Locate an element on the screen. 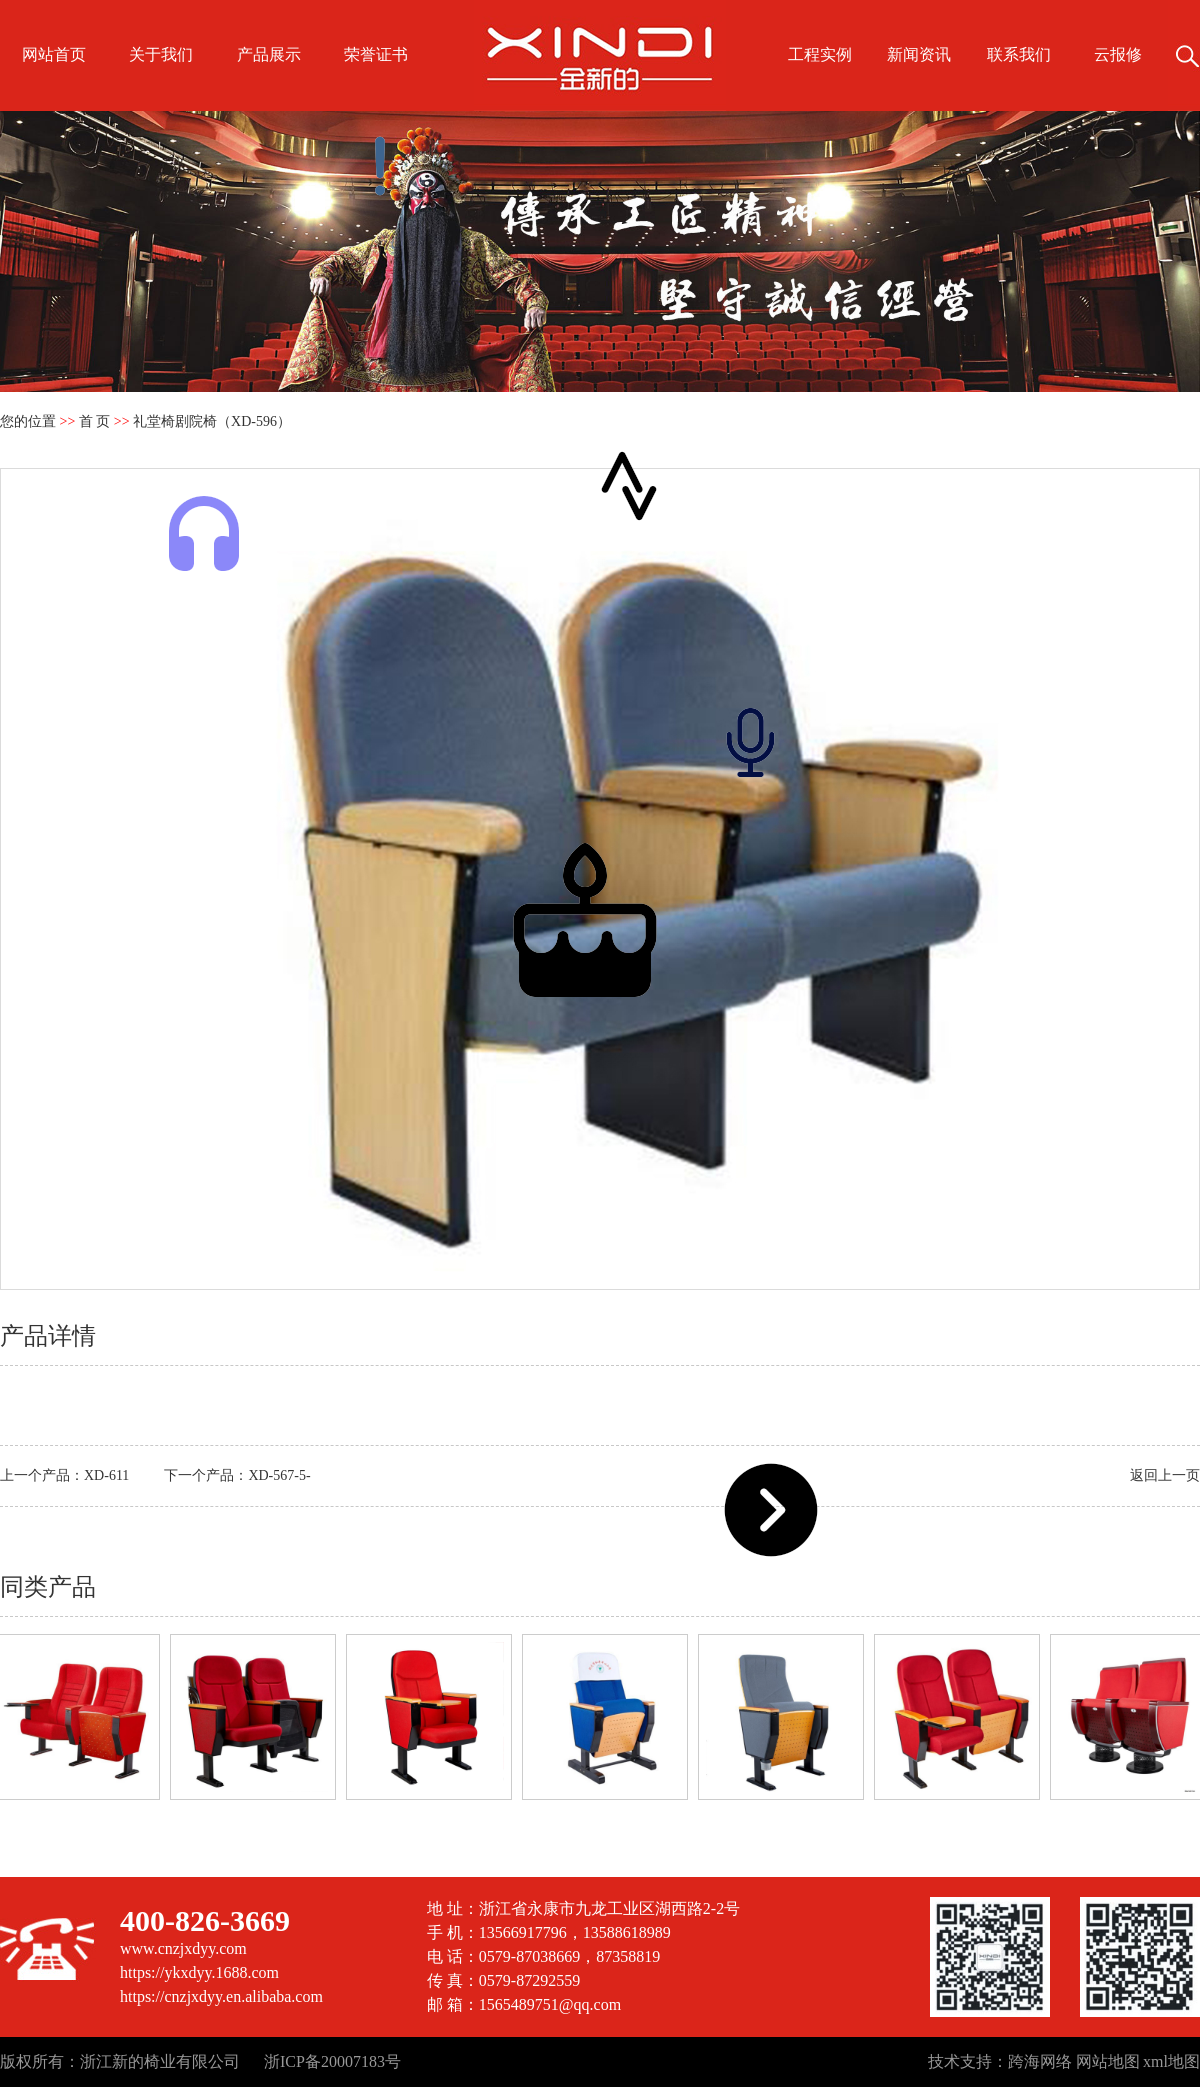 The width and height of the screenshot is (1200, 2087). indicates a warning or important notice is located at coordinates (380, 166).